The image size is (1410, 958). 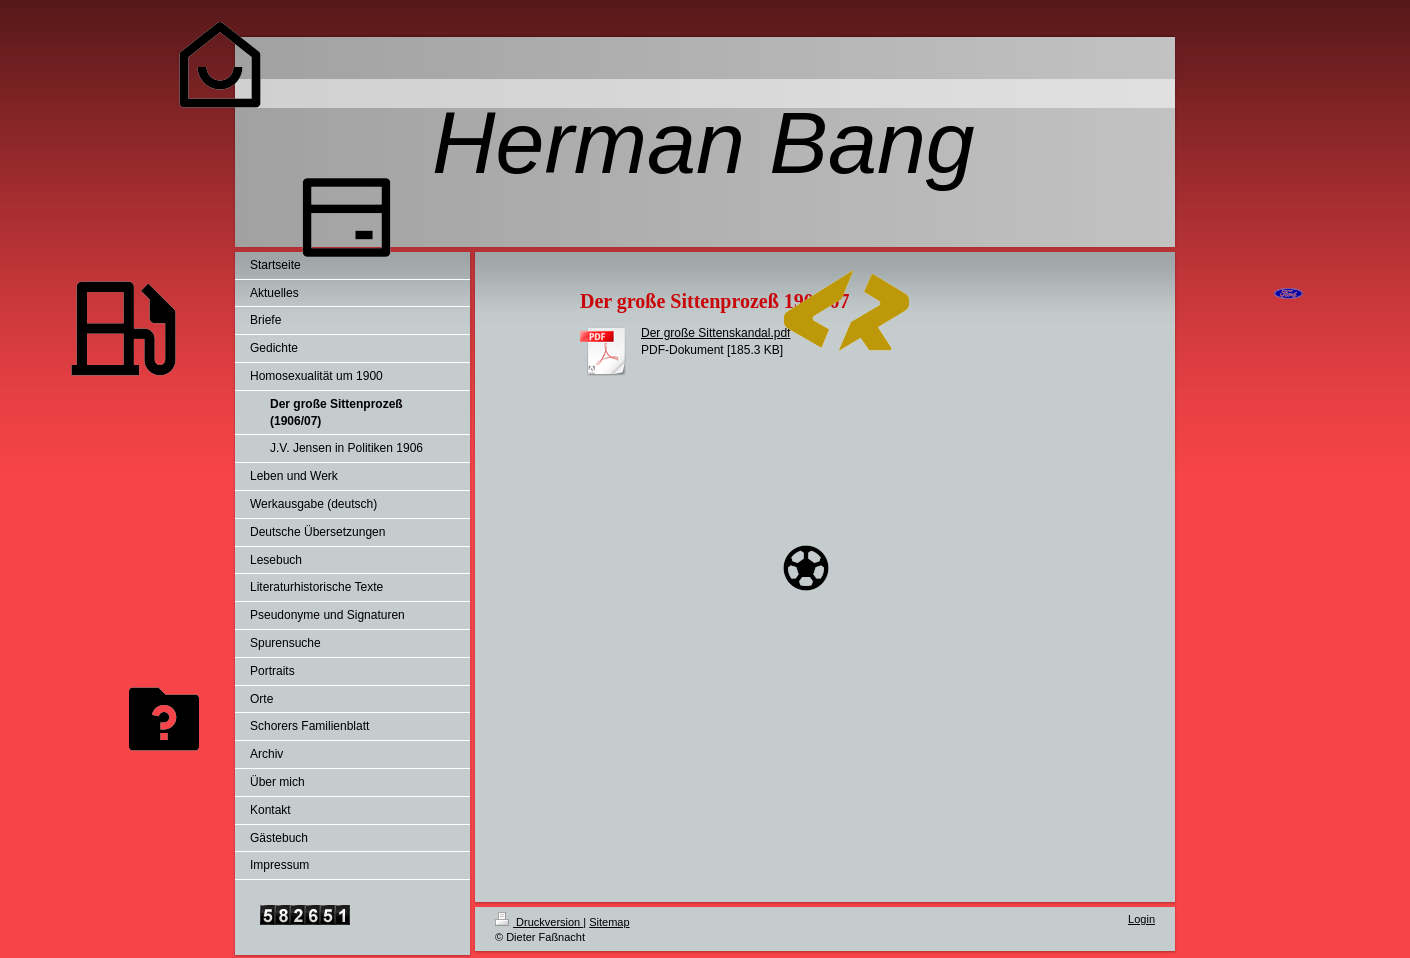 What do you see at coordinates (123, 328) in the screenshot?
I see `find nearby gas stations` at bounding box center [123, 328].